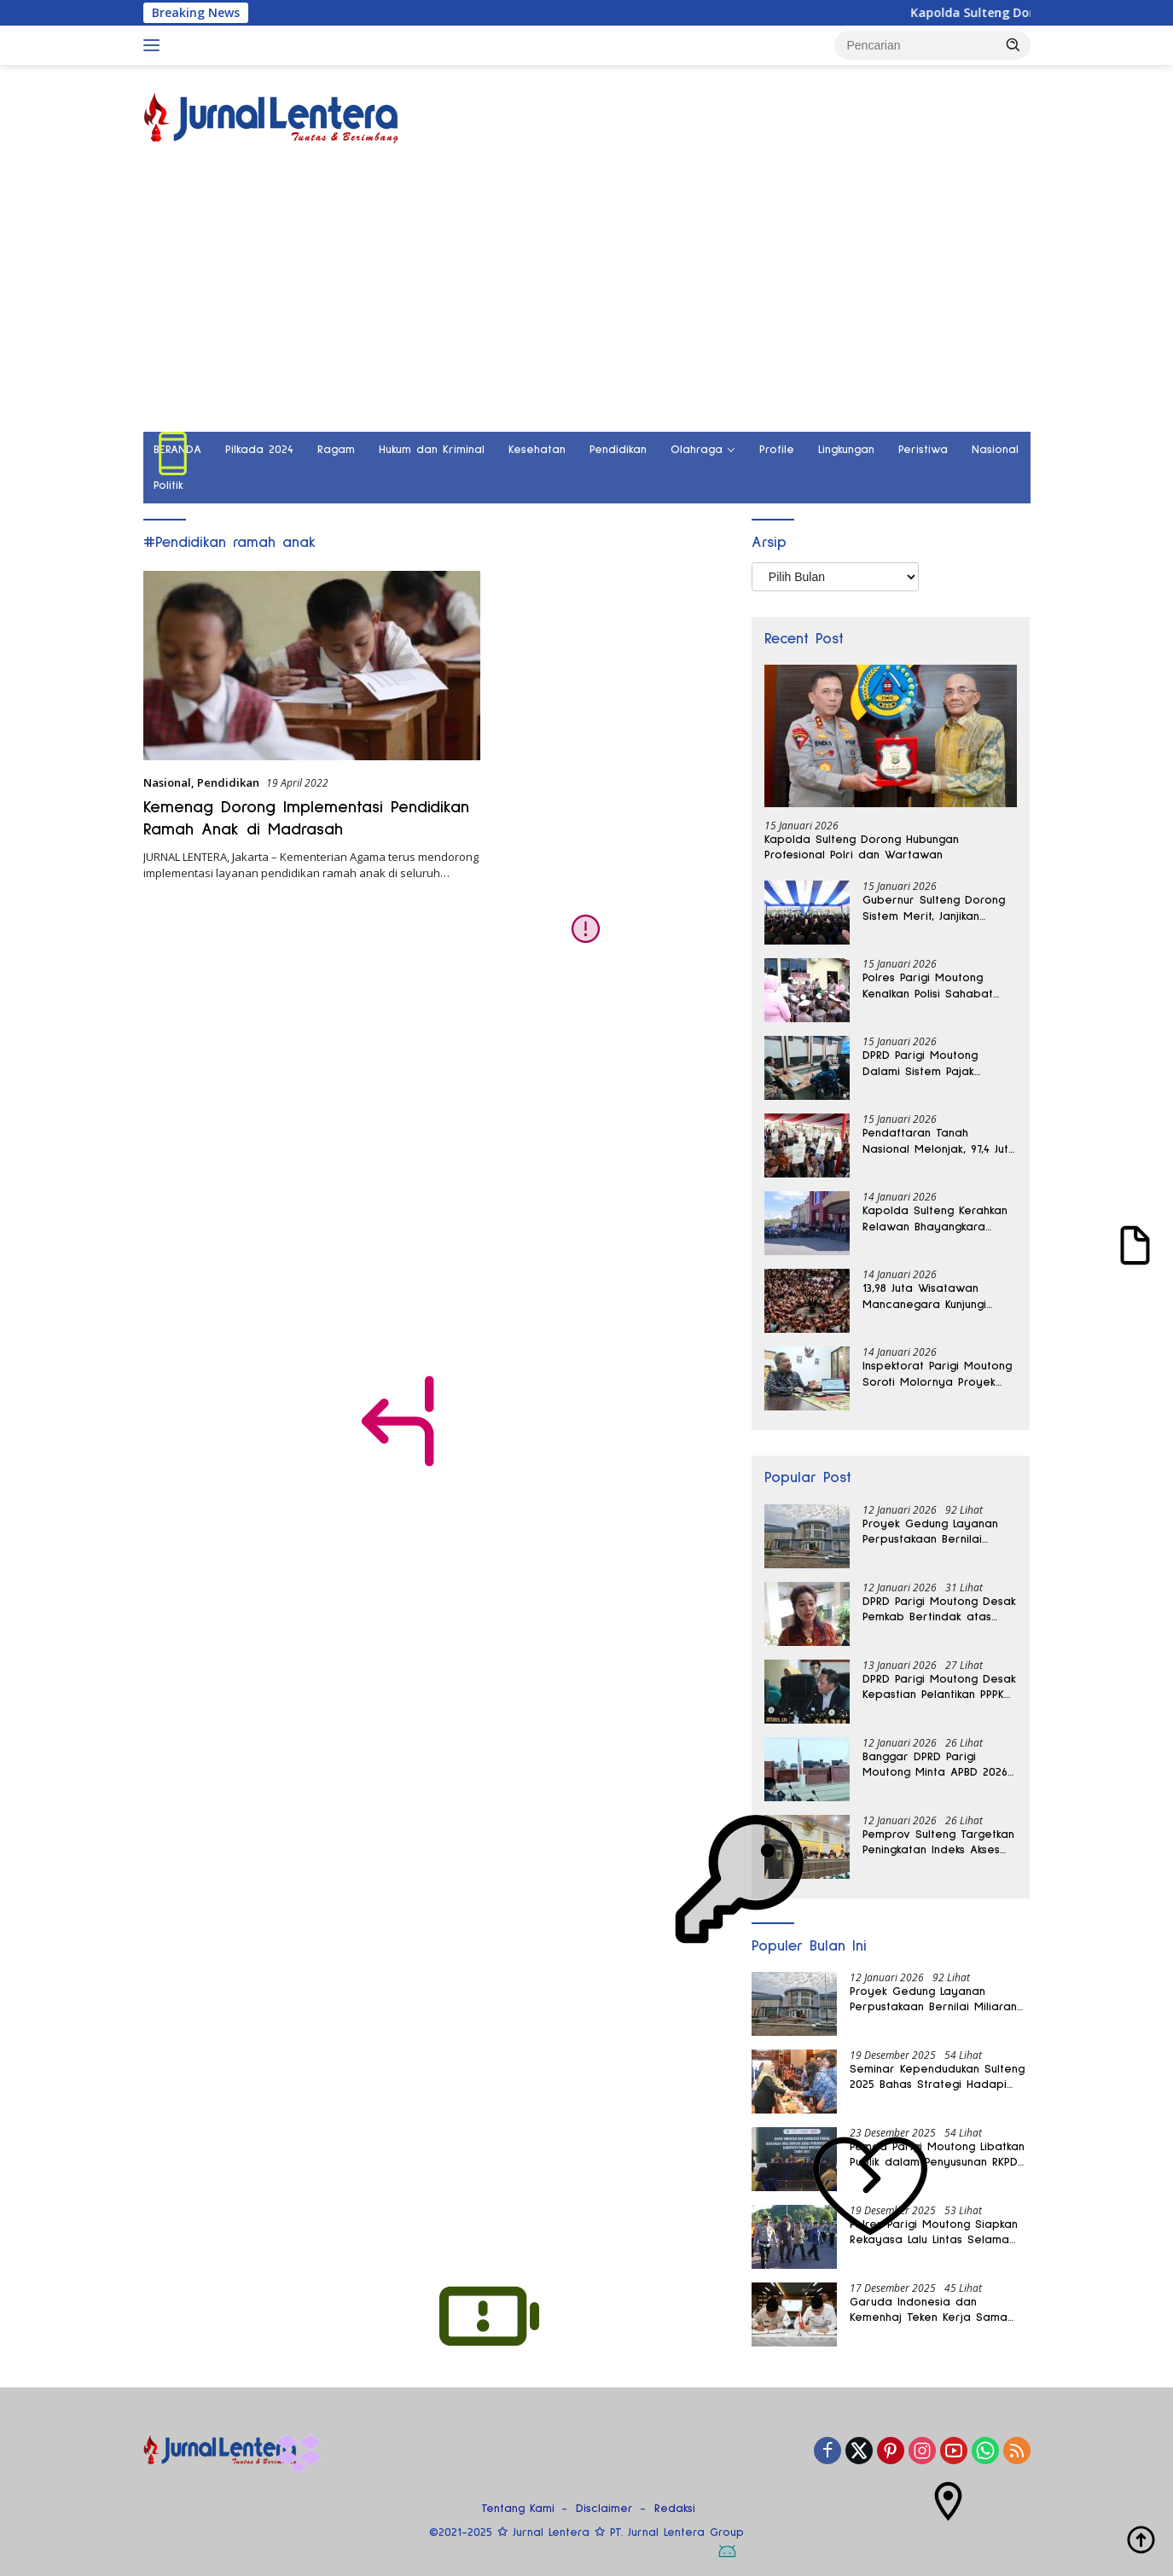 The image size is (1173, 2576). Describe the element at coordinates (1135, 1245) in the screenshot. I see `view or open a file` at that location.